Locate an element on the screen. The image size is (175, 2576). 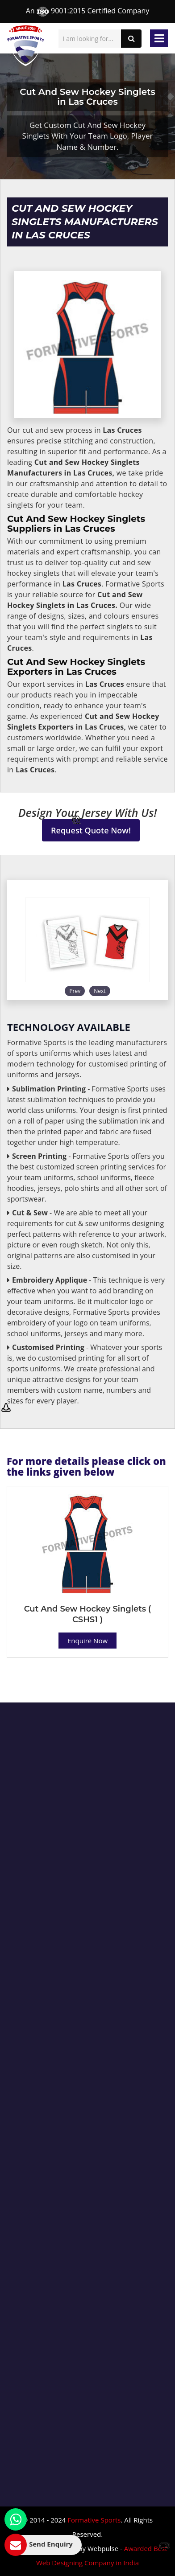
toggle switch in the on position is located at coordinates (165, 2546).